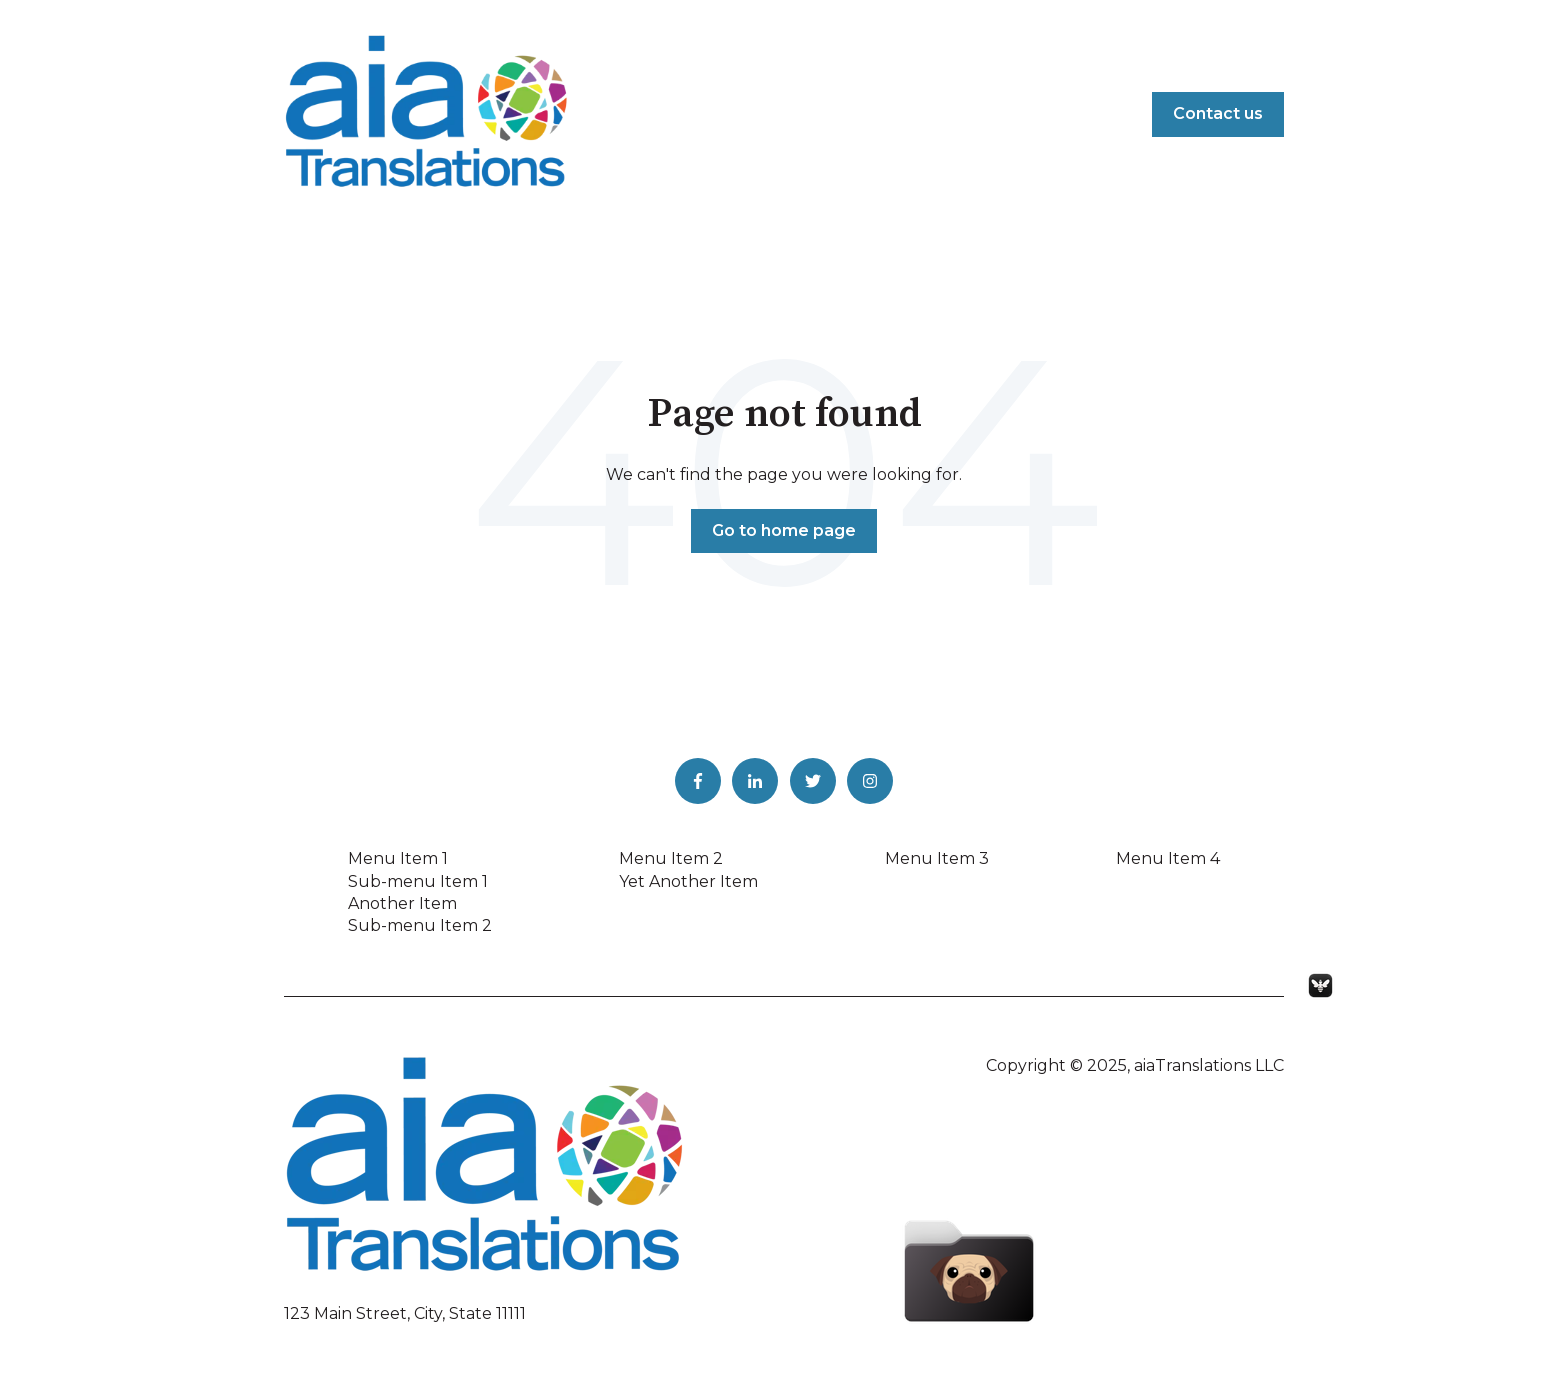 The width and height of the screenshot is (1568, 1395). Describe the element at coordinates (968, 1274) in the screenshot. I see `folder containing pug-related images or files` at that location.